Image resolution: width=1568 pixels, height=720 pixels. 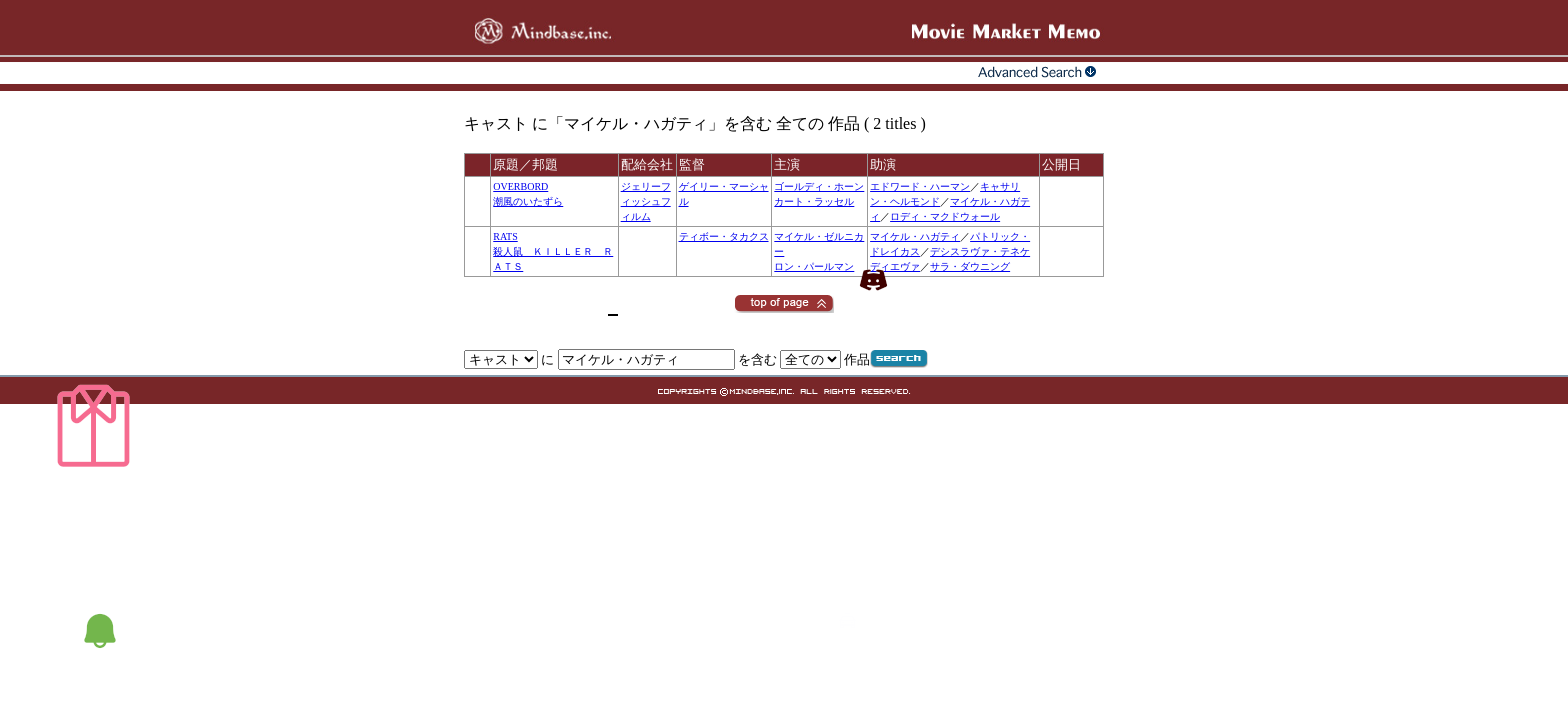 What do you see at coordinates (613, 315) in the screenshot?
I see `remove an item from a list` at bounding box center [613, 315].